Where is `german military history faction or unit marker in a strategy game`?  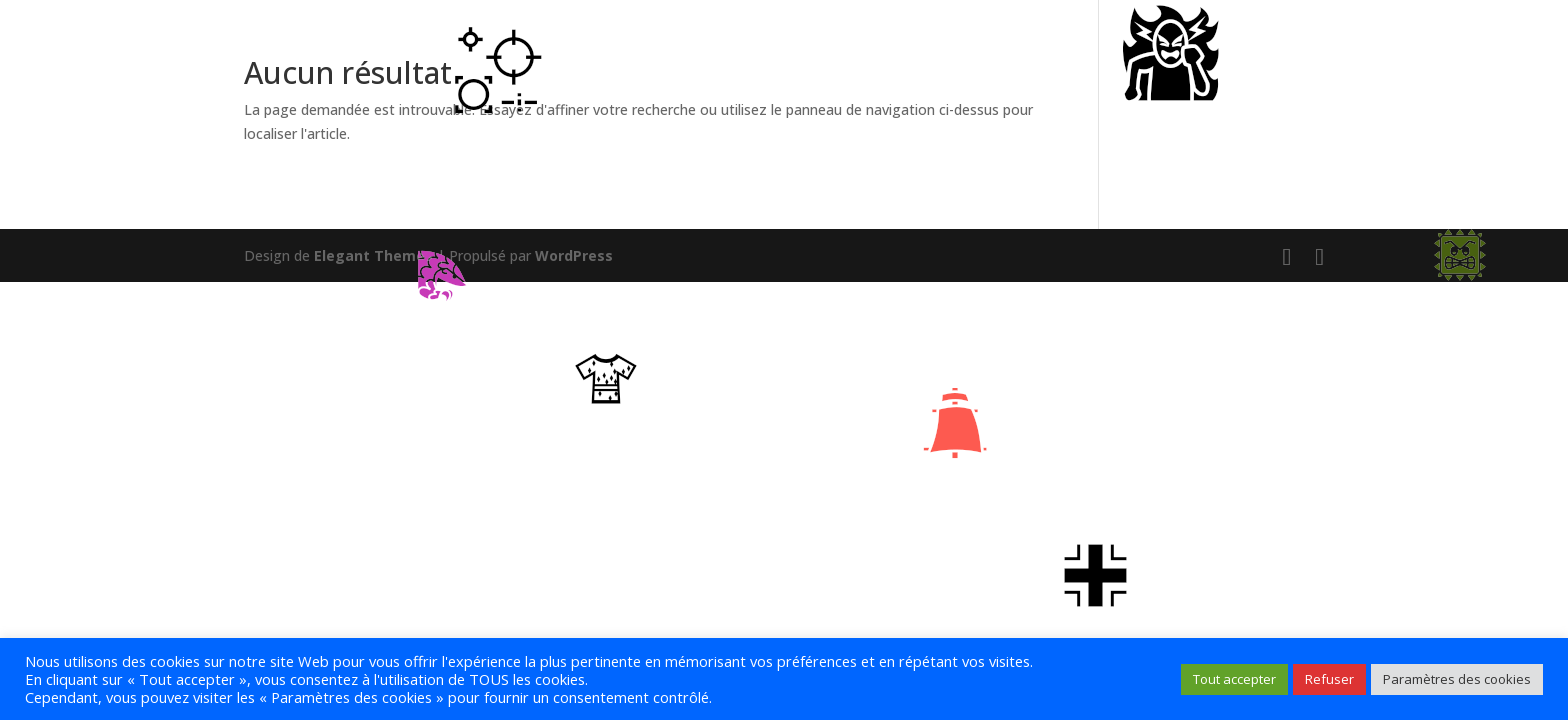
german military history faction or unit marker in a strategy game is located at coordinates (1095, 575).